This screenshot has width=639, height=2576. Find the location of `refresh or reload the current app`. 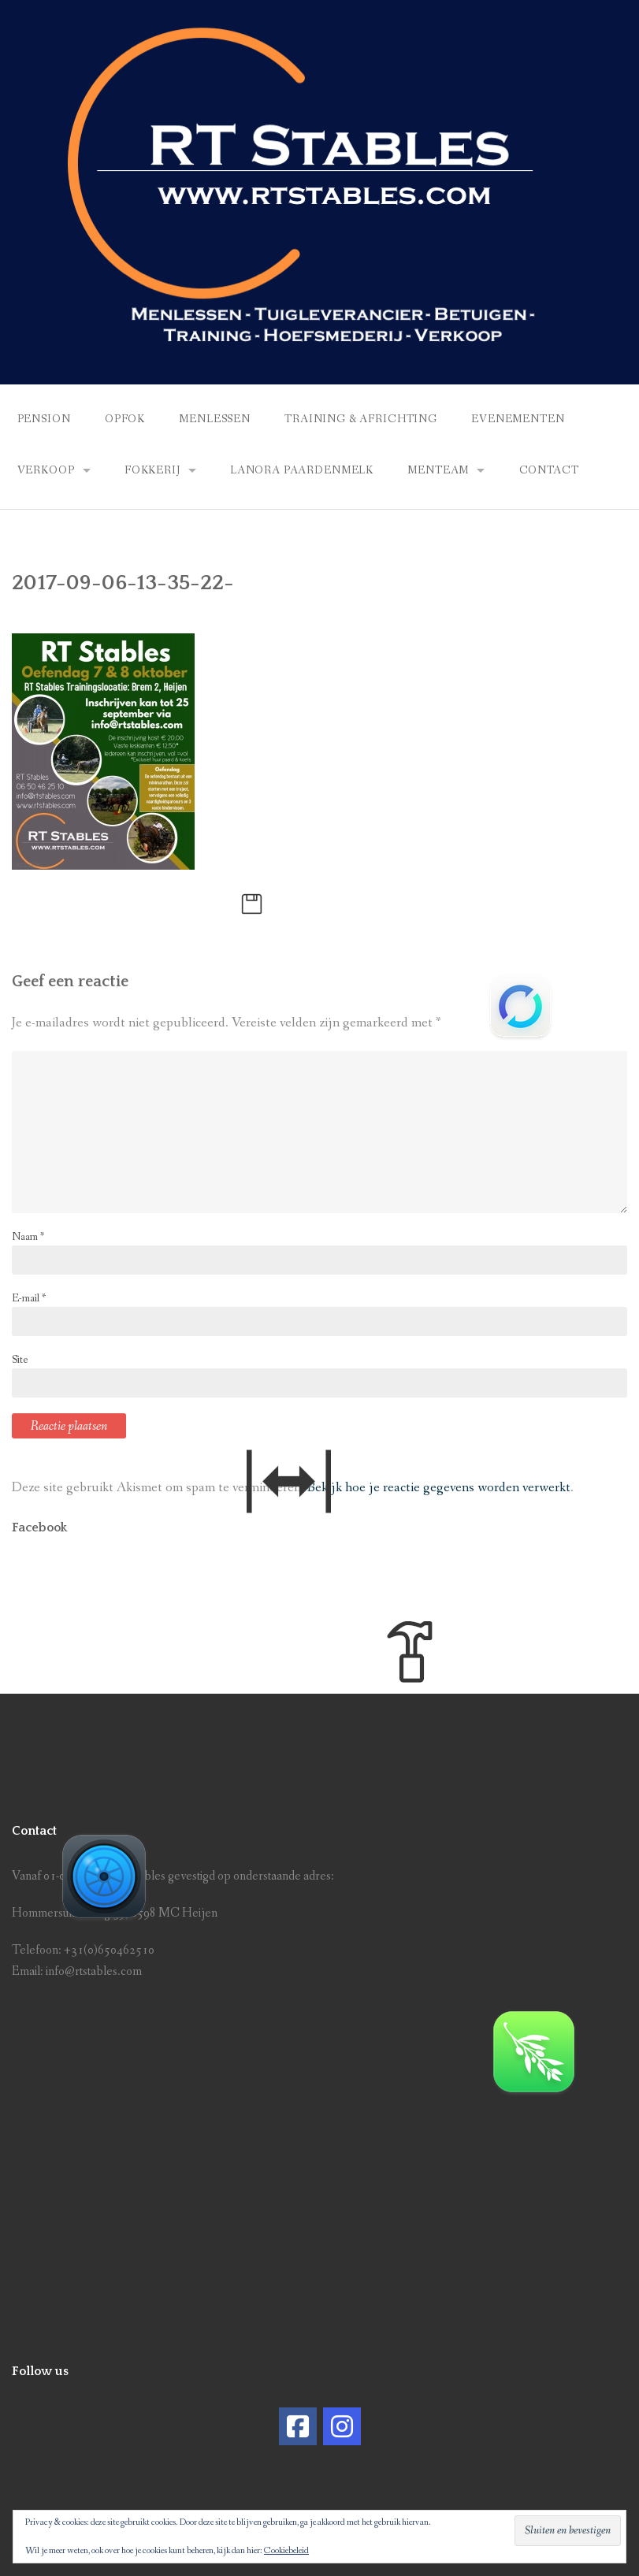

refresh or reload the current app is located at coordinates (520, 1006).